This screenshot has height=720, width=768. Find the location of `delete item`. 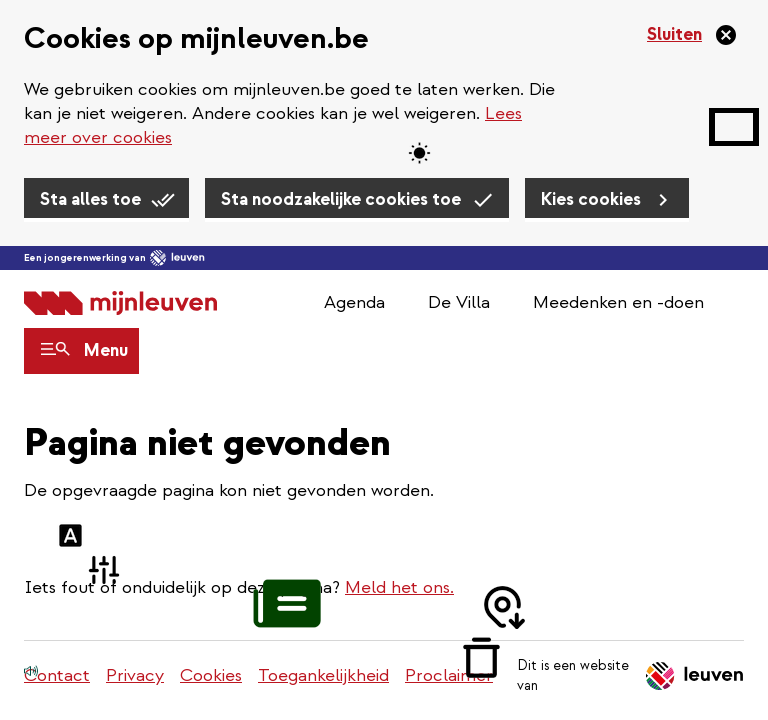

delete item is located at coordinates (481, 659).